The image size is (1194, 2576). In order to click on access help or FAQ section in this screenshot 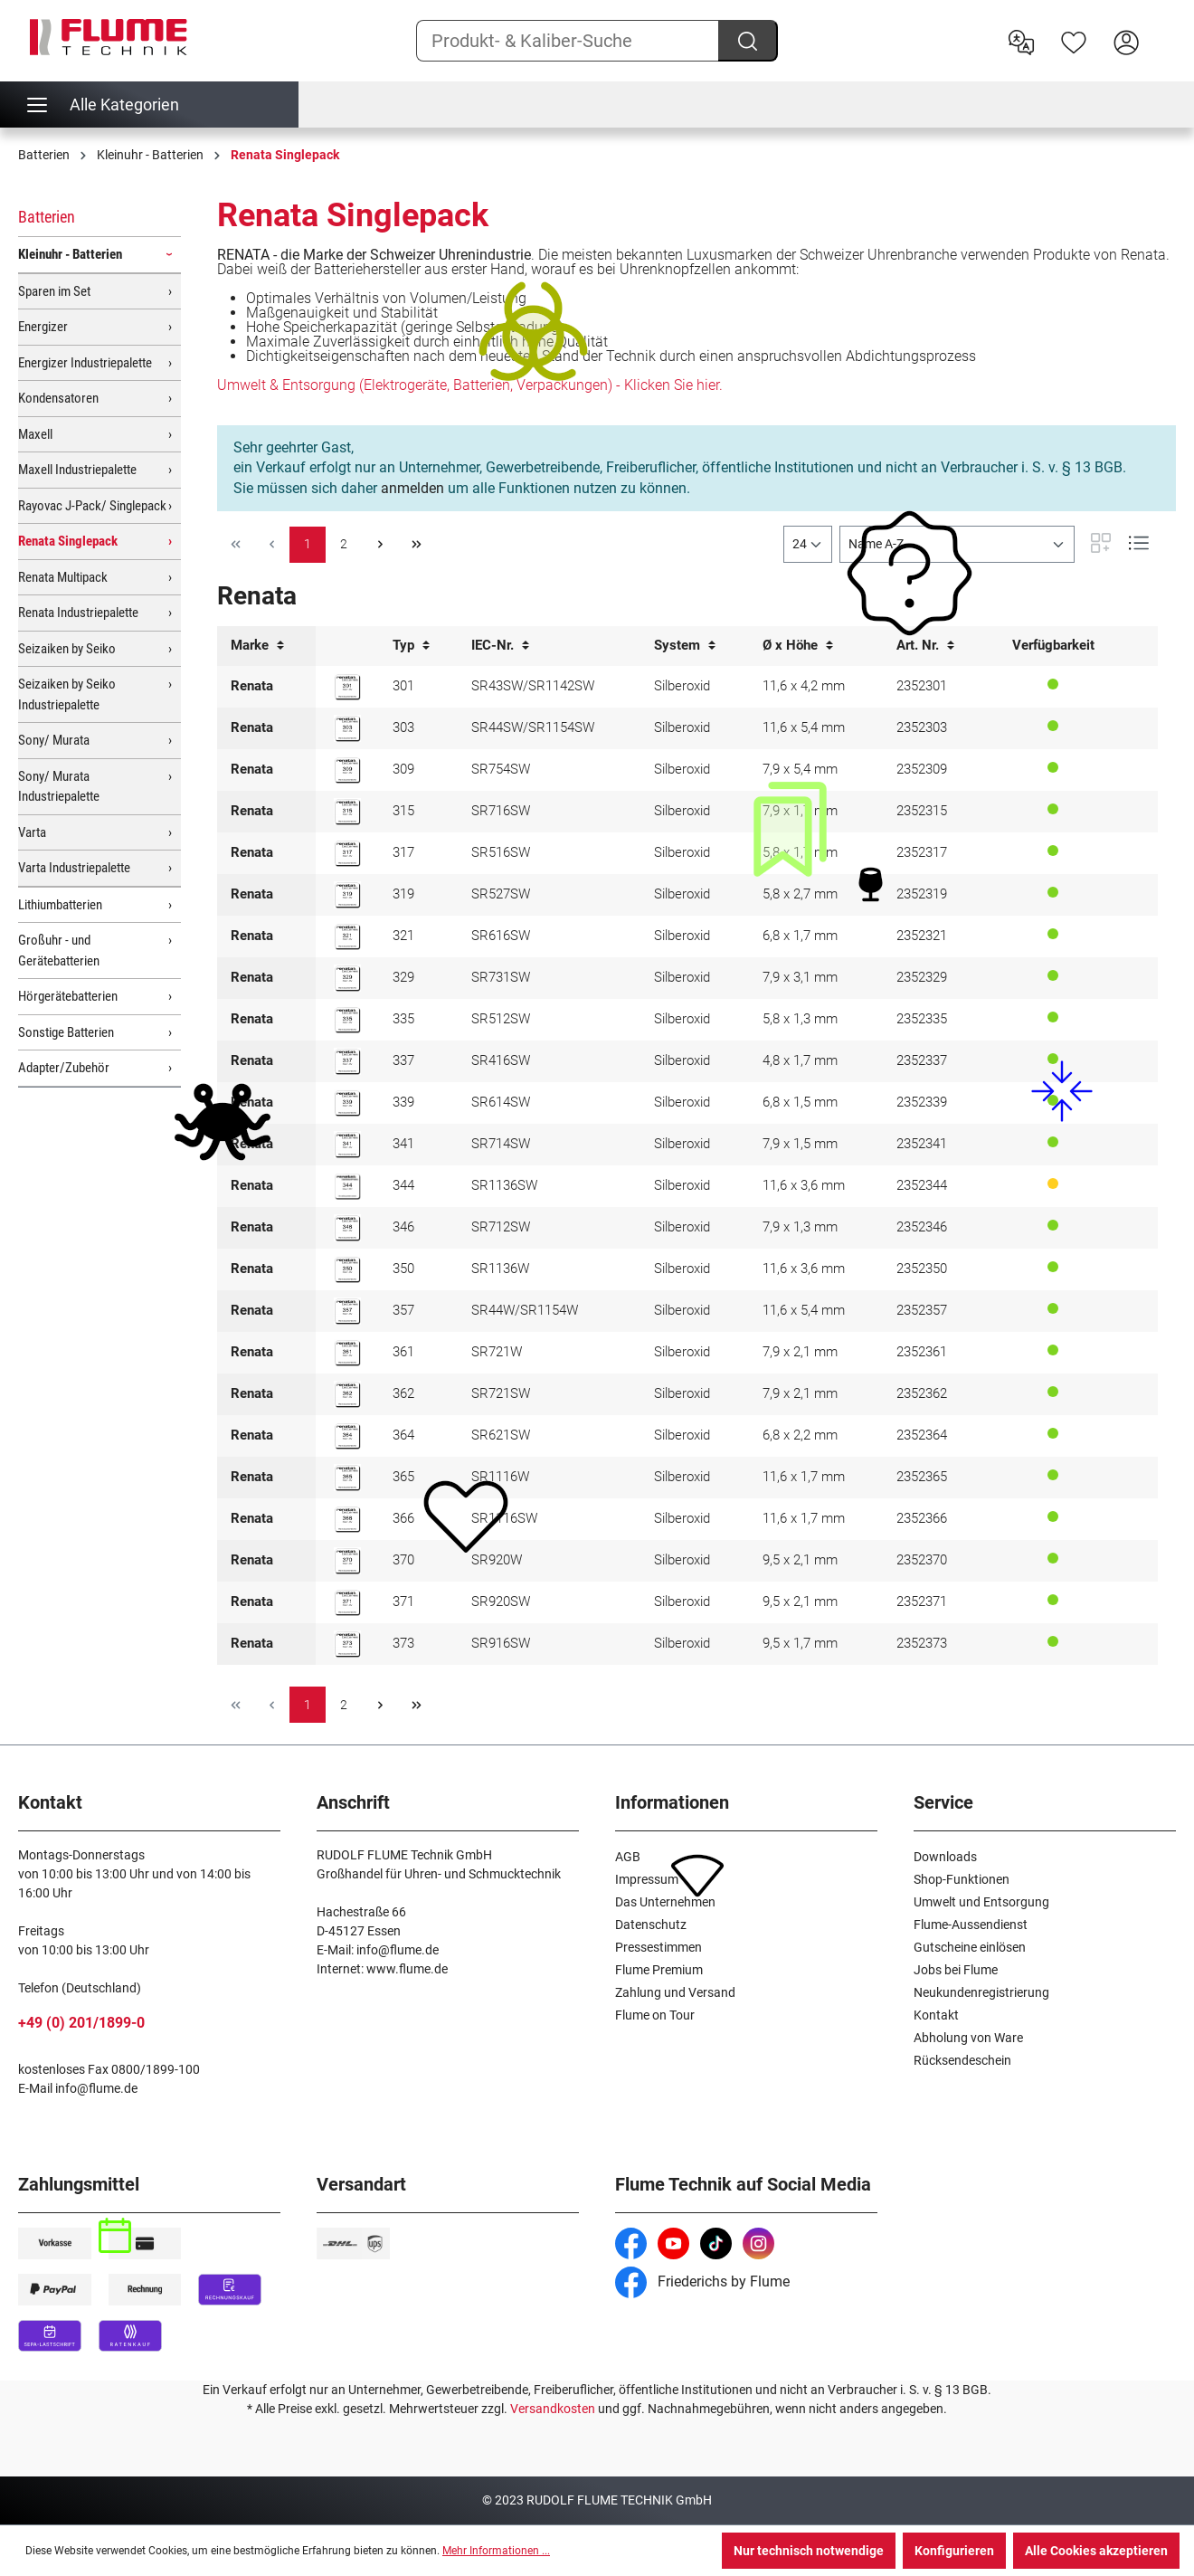, I will do `click(909, 573)`.